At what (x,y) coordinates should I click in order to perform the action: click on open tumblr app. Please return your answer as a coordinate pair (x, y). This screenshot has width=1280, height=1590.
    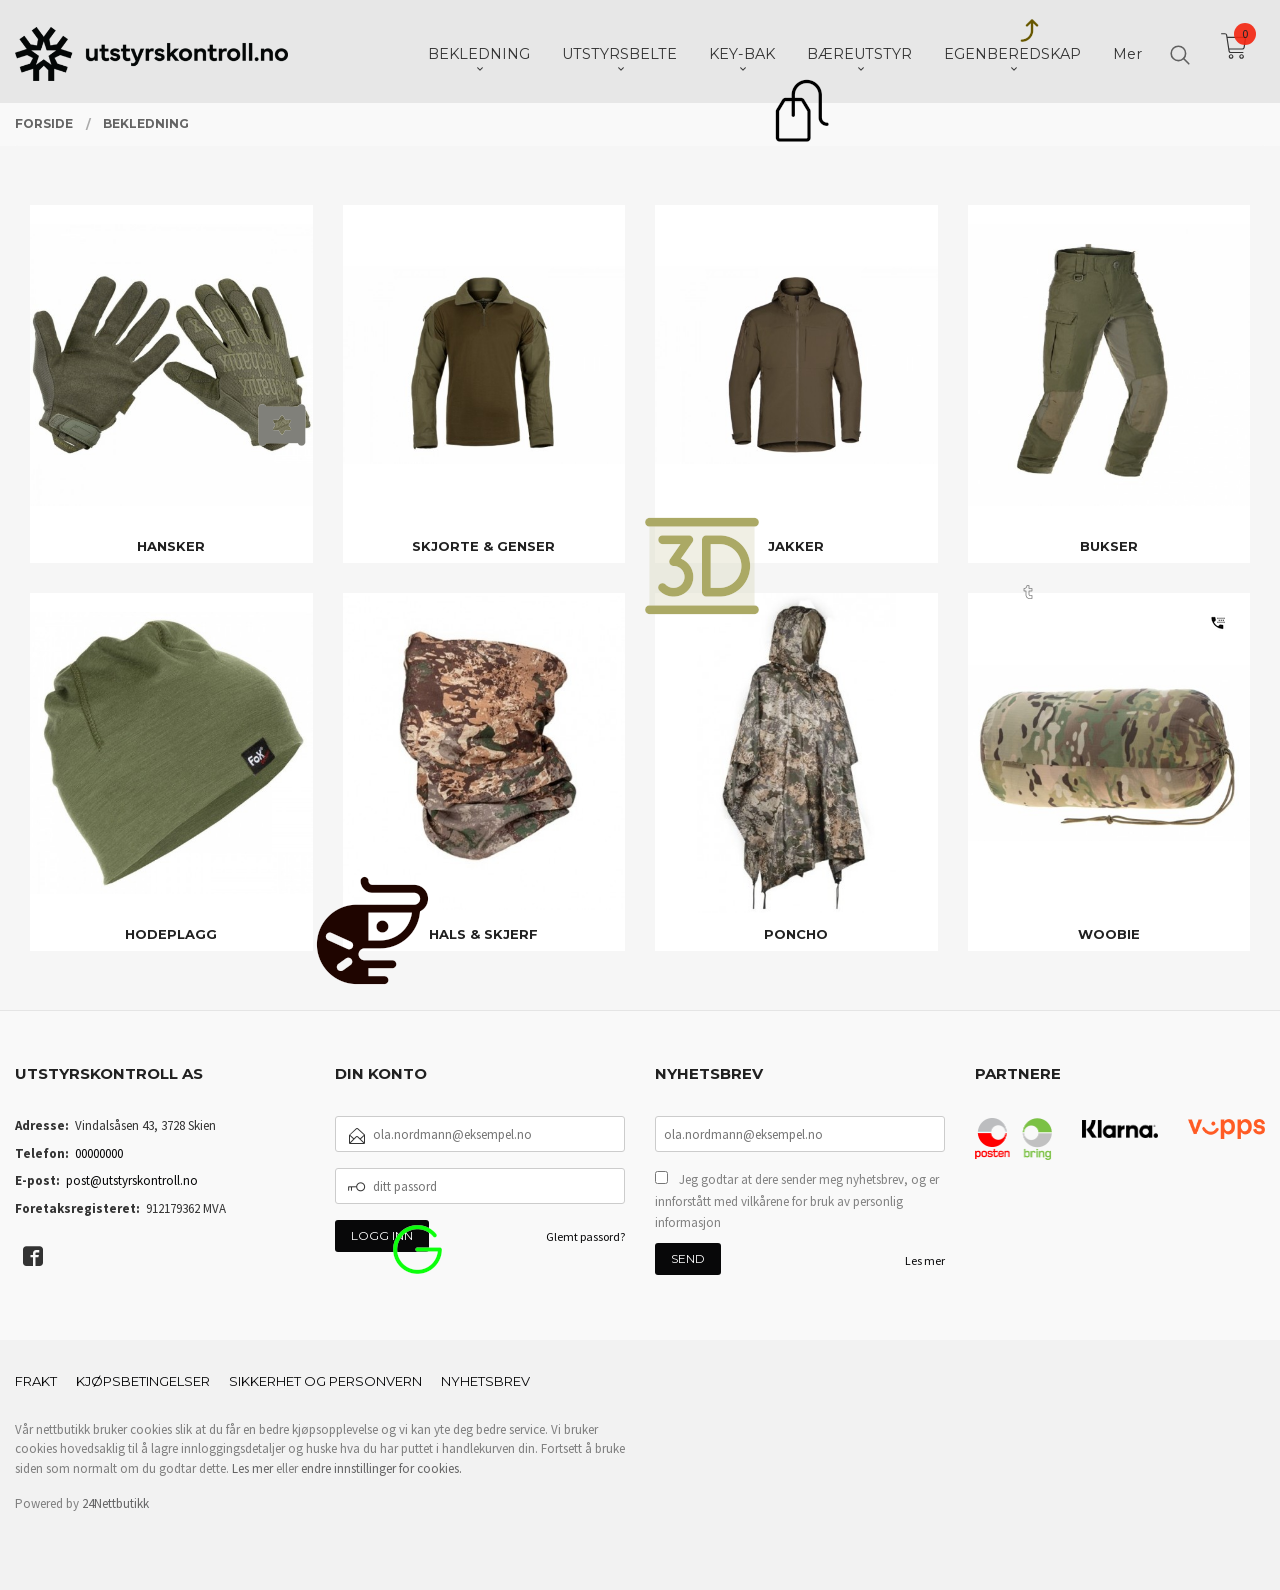
    Looking at the image, I should click on (1028, 592).